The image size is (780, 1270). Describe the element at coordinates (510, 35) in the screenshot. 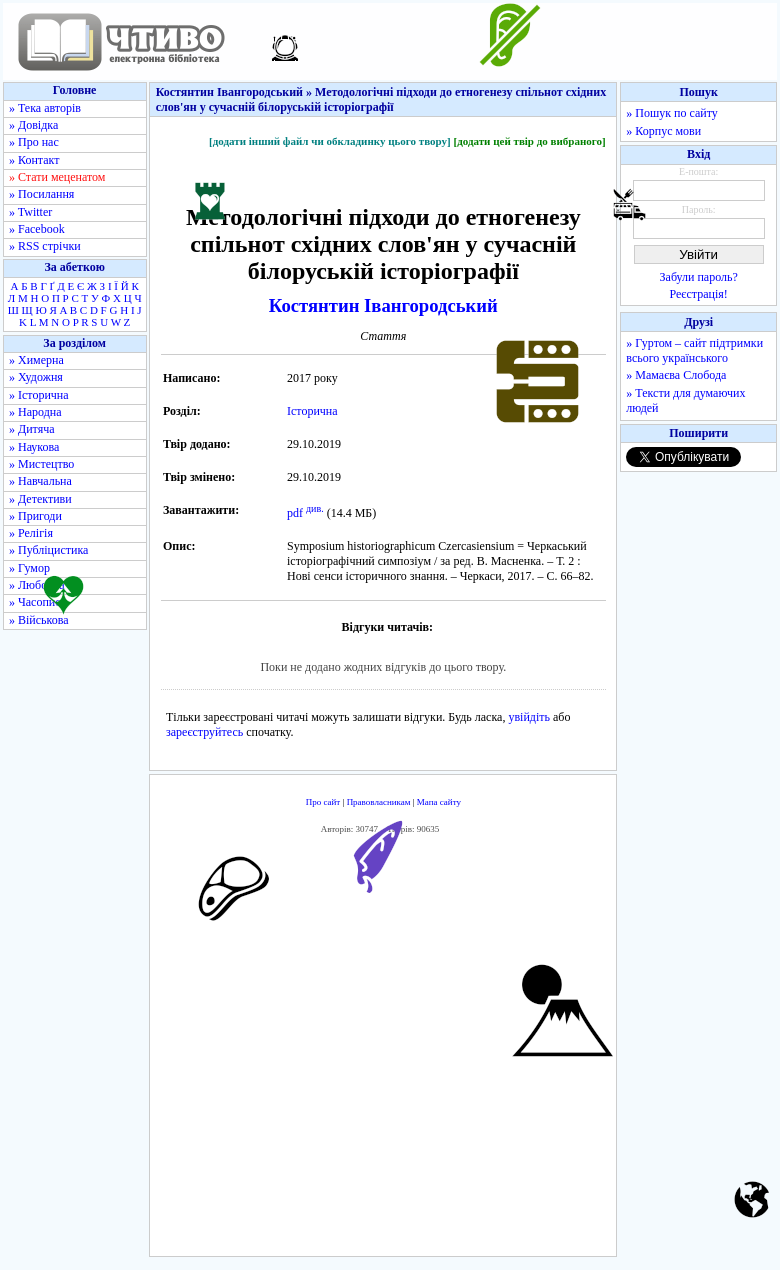

I see `indicates hearing assistance is unavailable` at that location.